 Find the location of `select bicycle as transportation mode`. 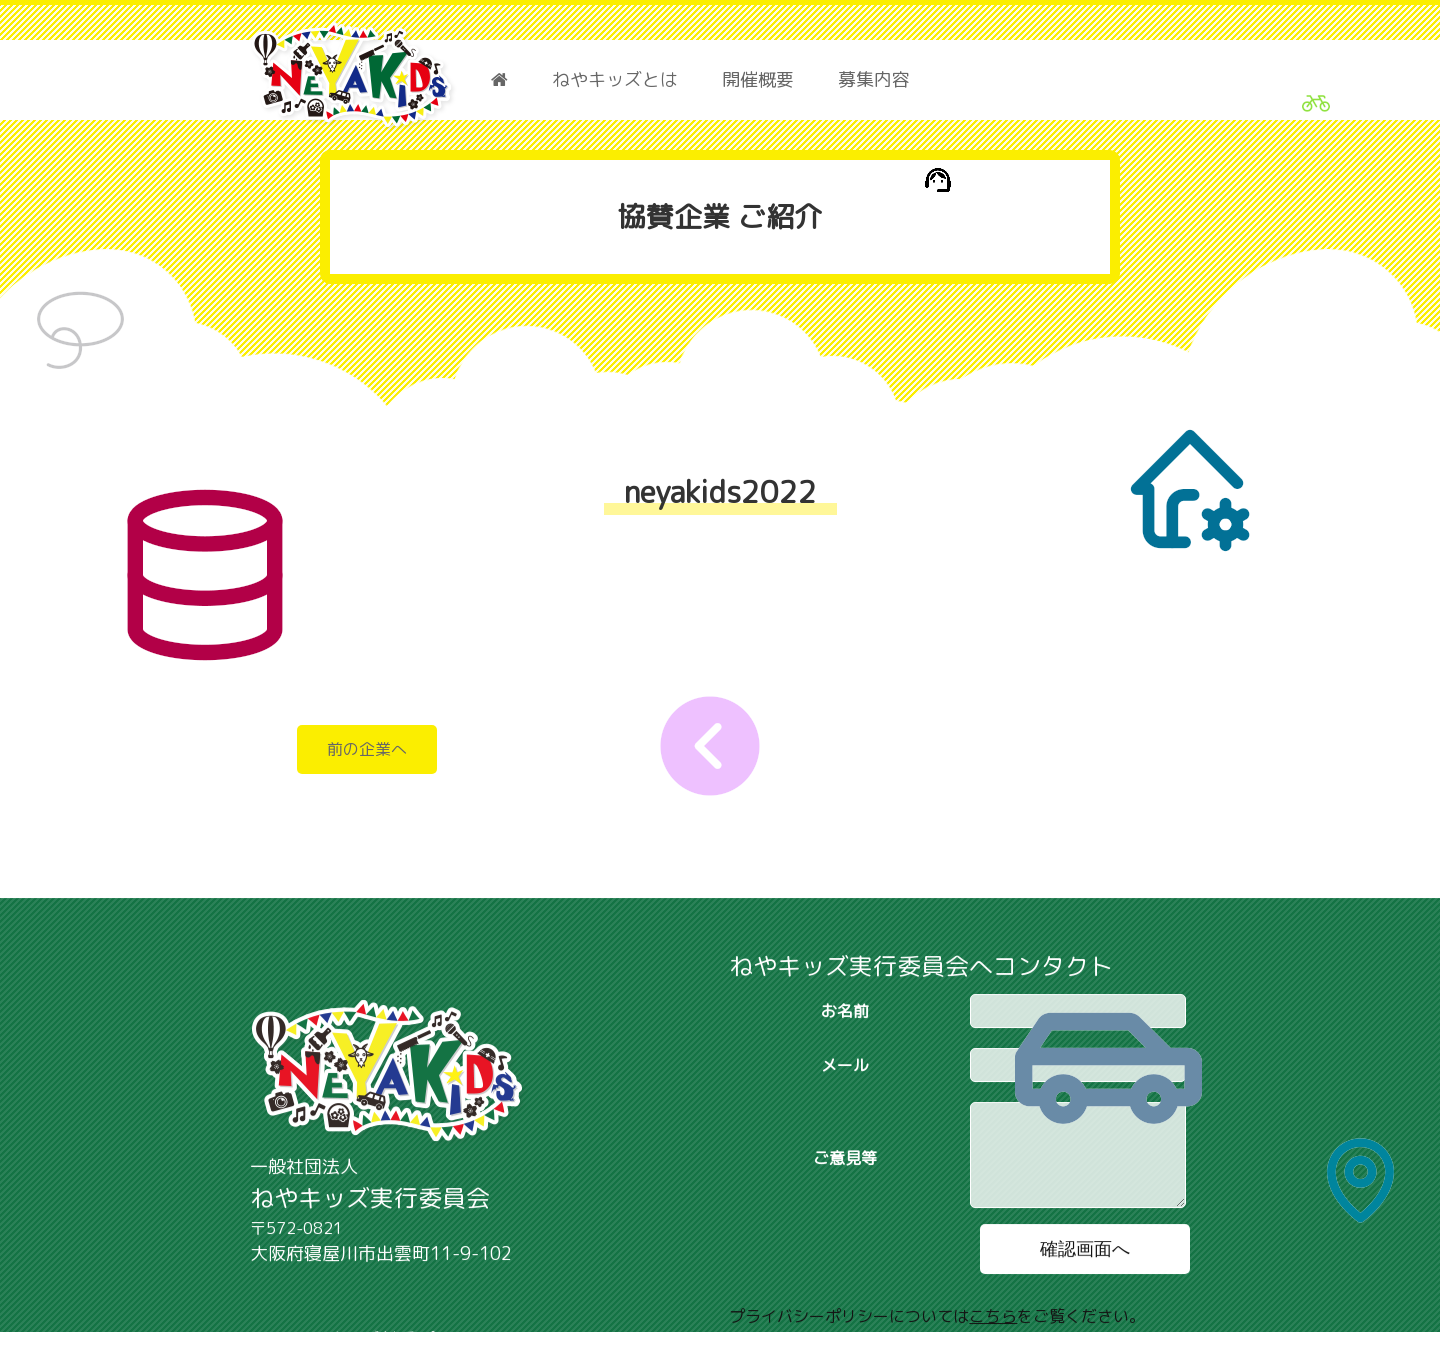

select bicycle as transportation mode is located at coordinates (1316, 103).